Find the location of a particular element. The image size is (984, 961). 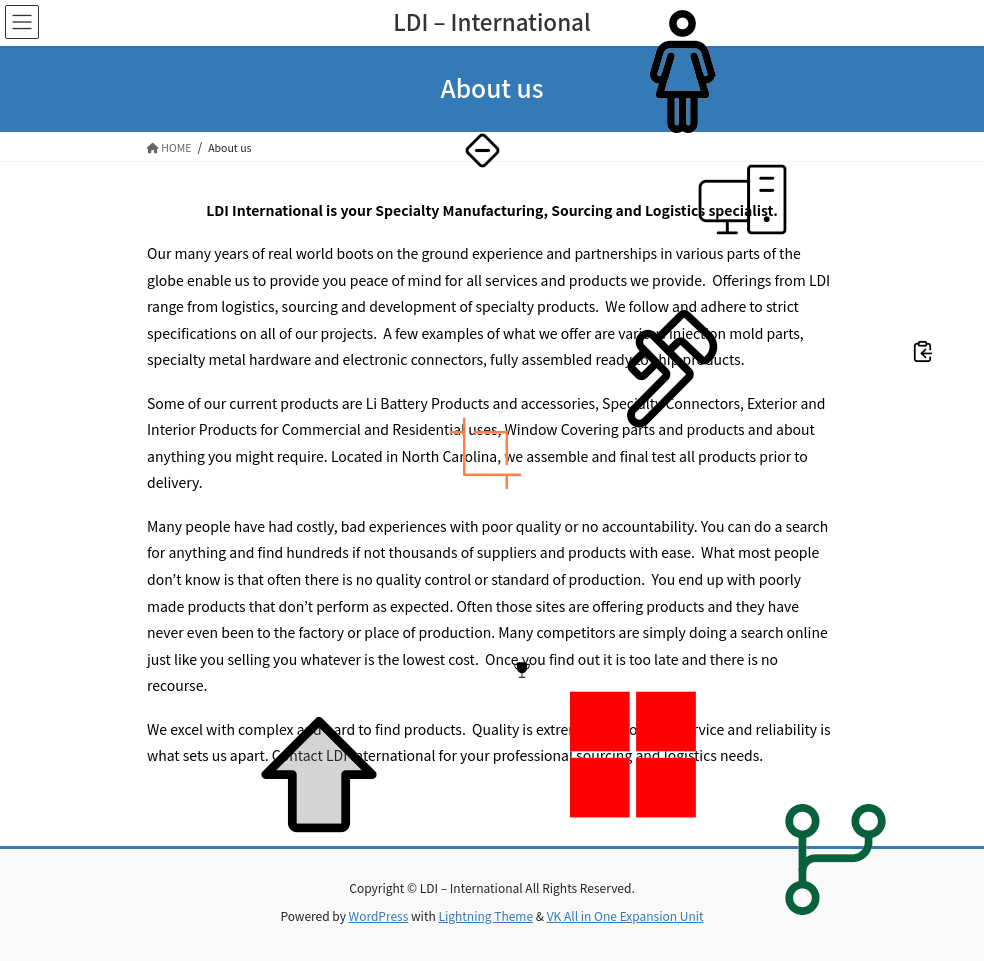

remove an item from favorites or premium collection is located at coordinates (482, 150).